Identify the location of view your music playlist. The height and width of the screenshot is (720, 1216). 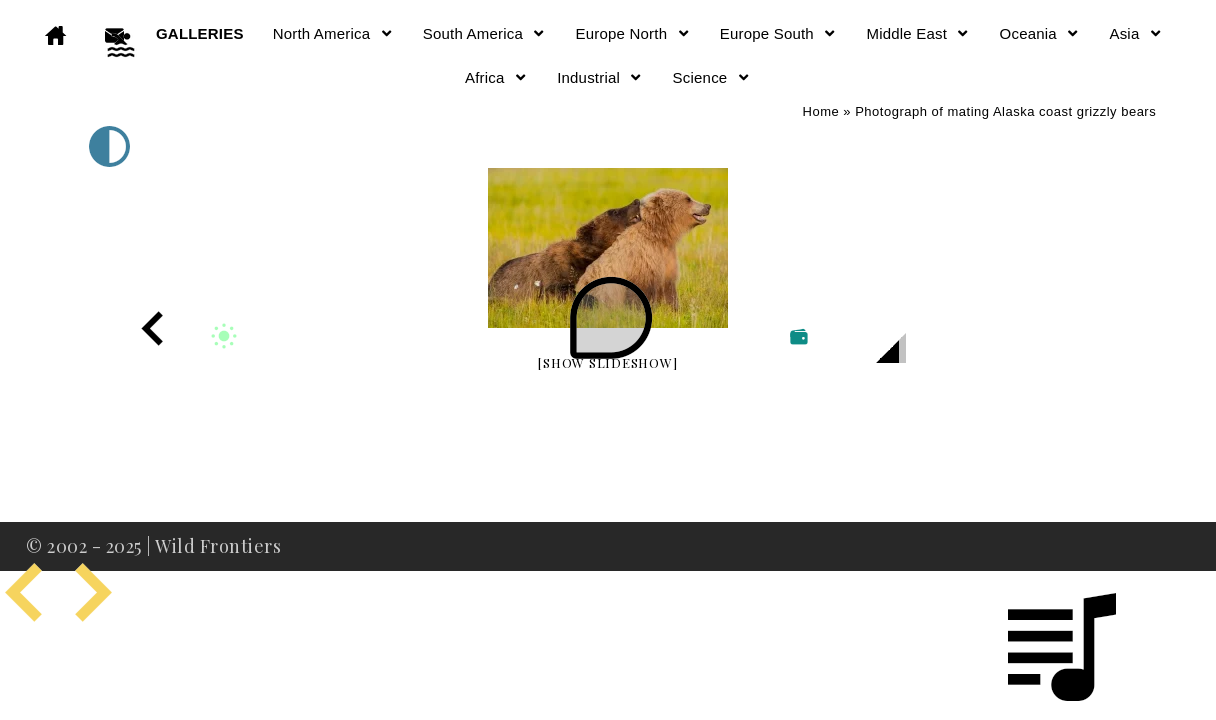
(1062, 647).